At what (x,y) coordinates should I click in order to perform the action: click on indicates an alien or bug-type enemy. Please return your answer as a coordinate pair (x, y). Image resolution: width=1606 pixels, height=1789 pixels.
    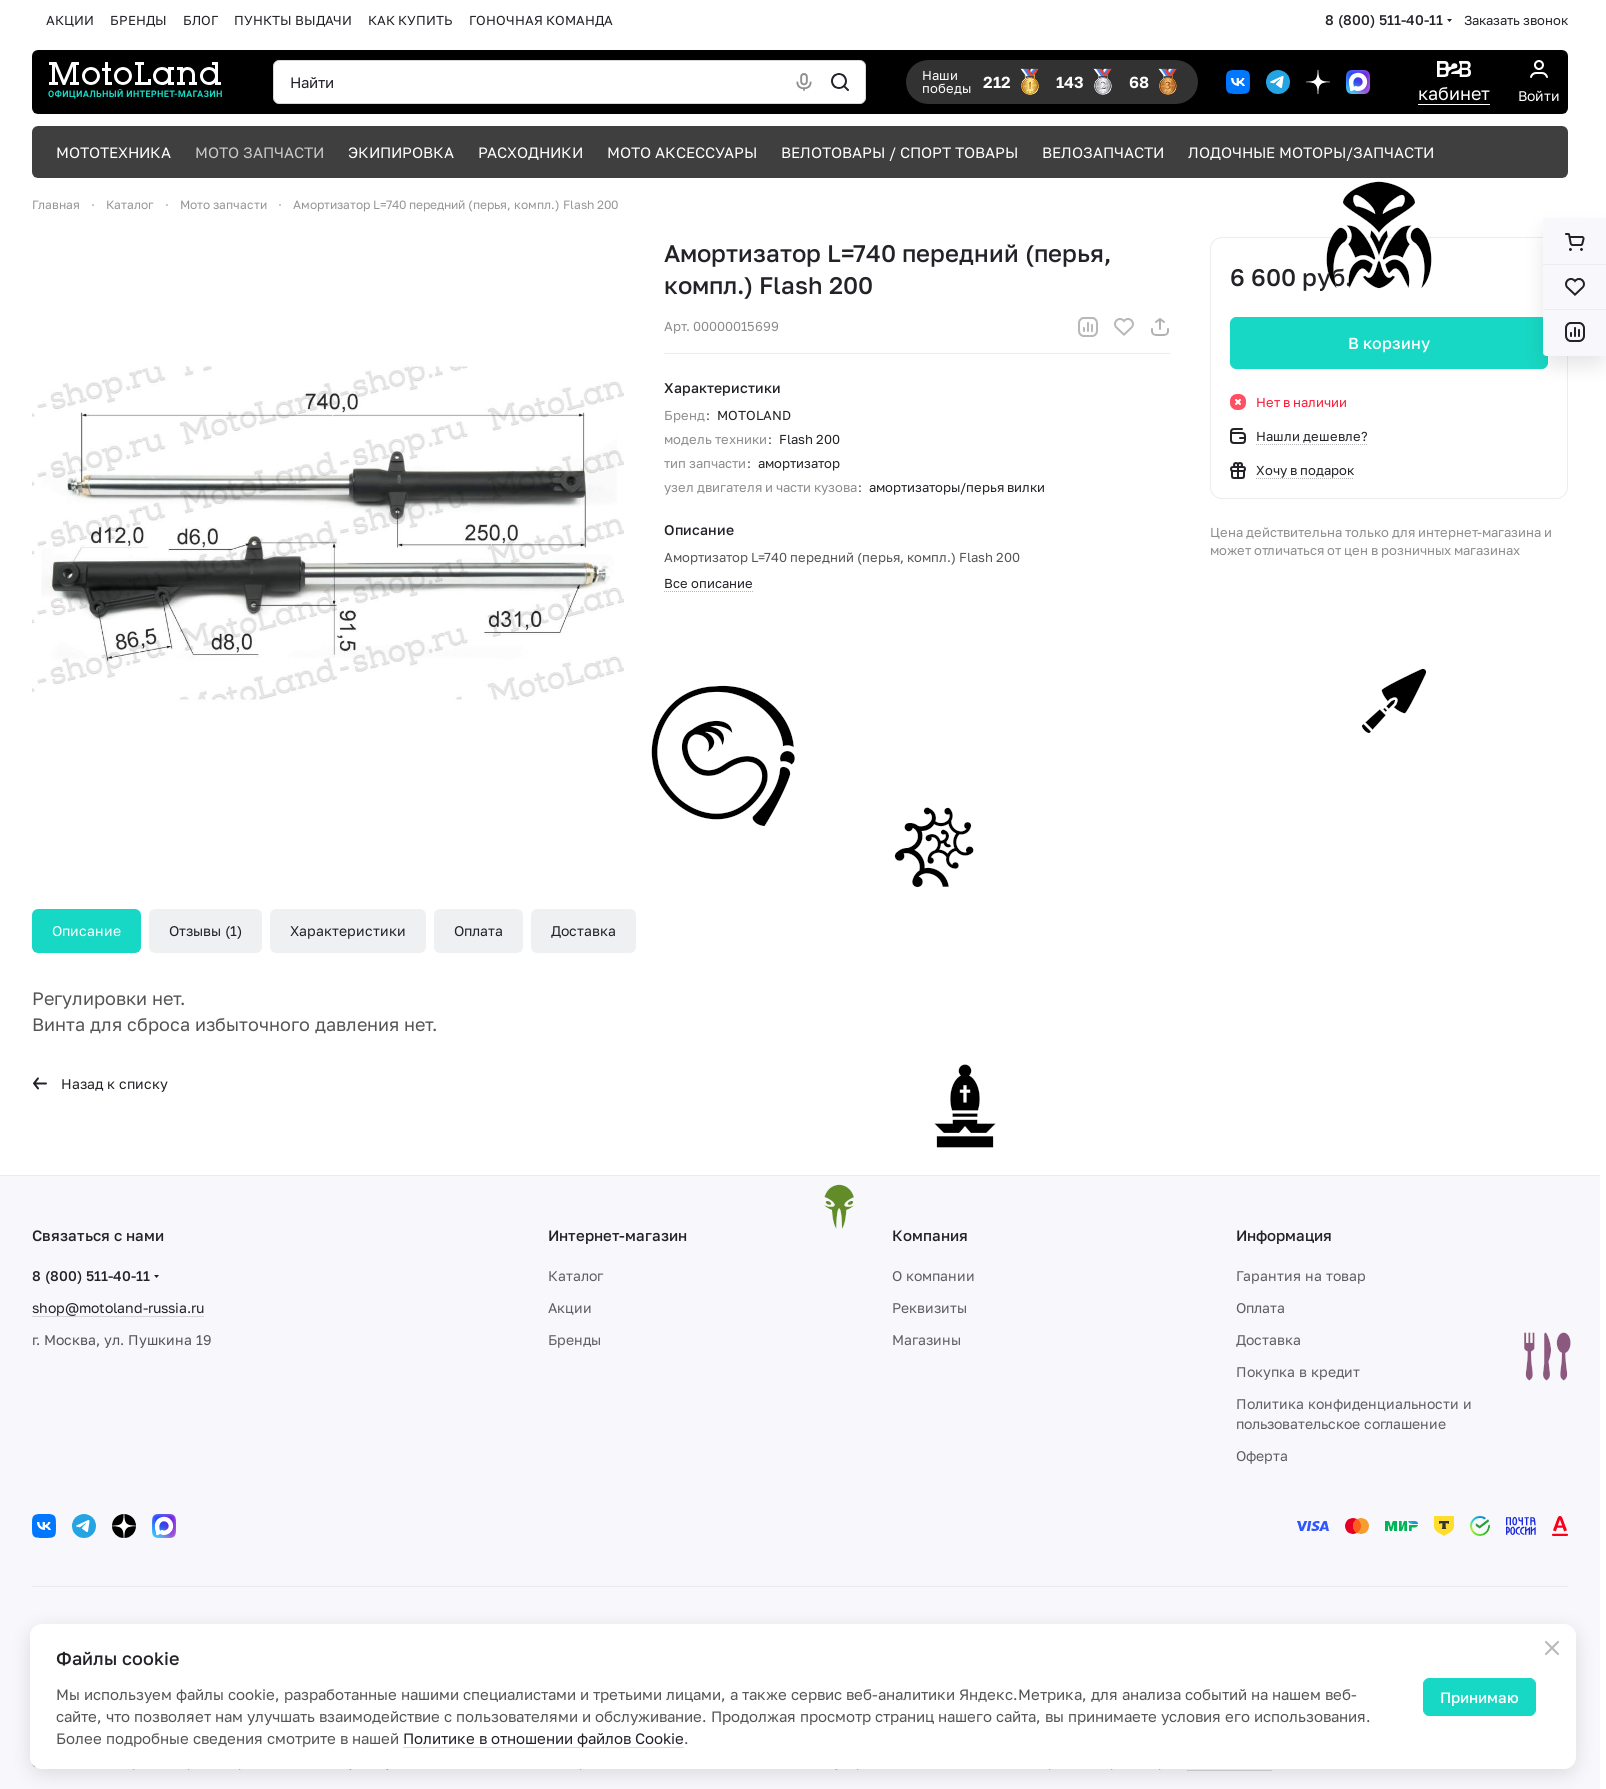
    Looking at the image, I should click on (1379, 235).